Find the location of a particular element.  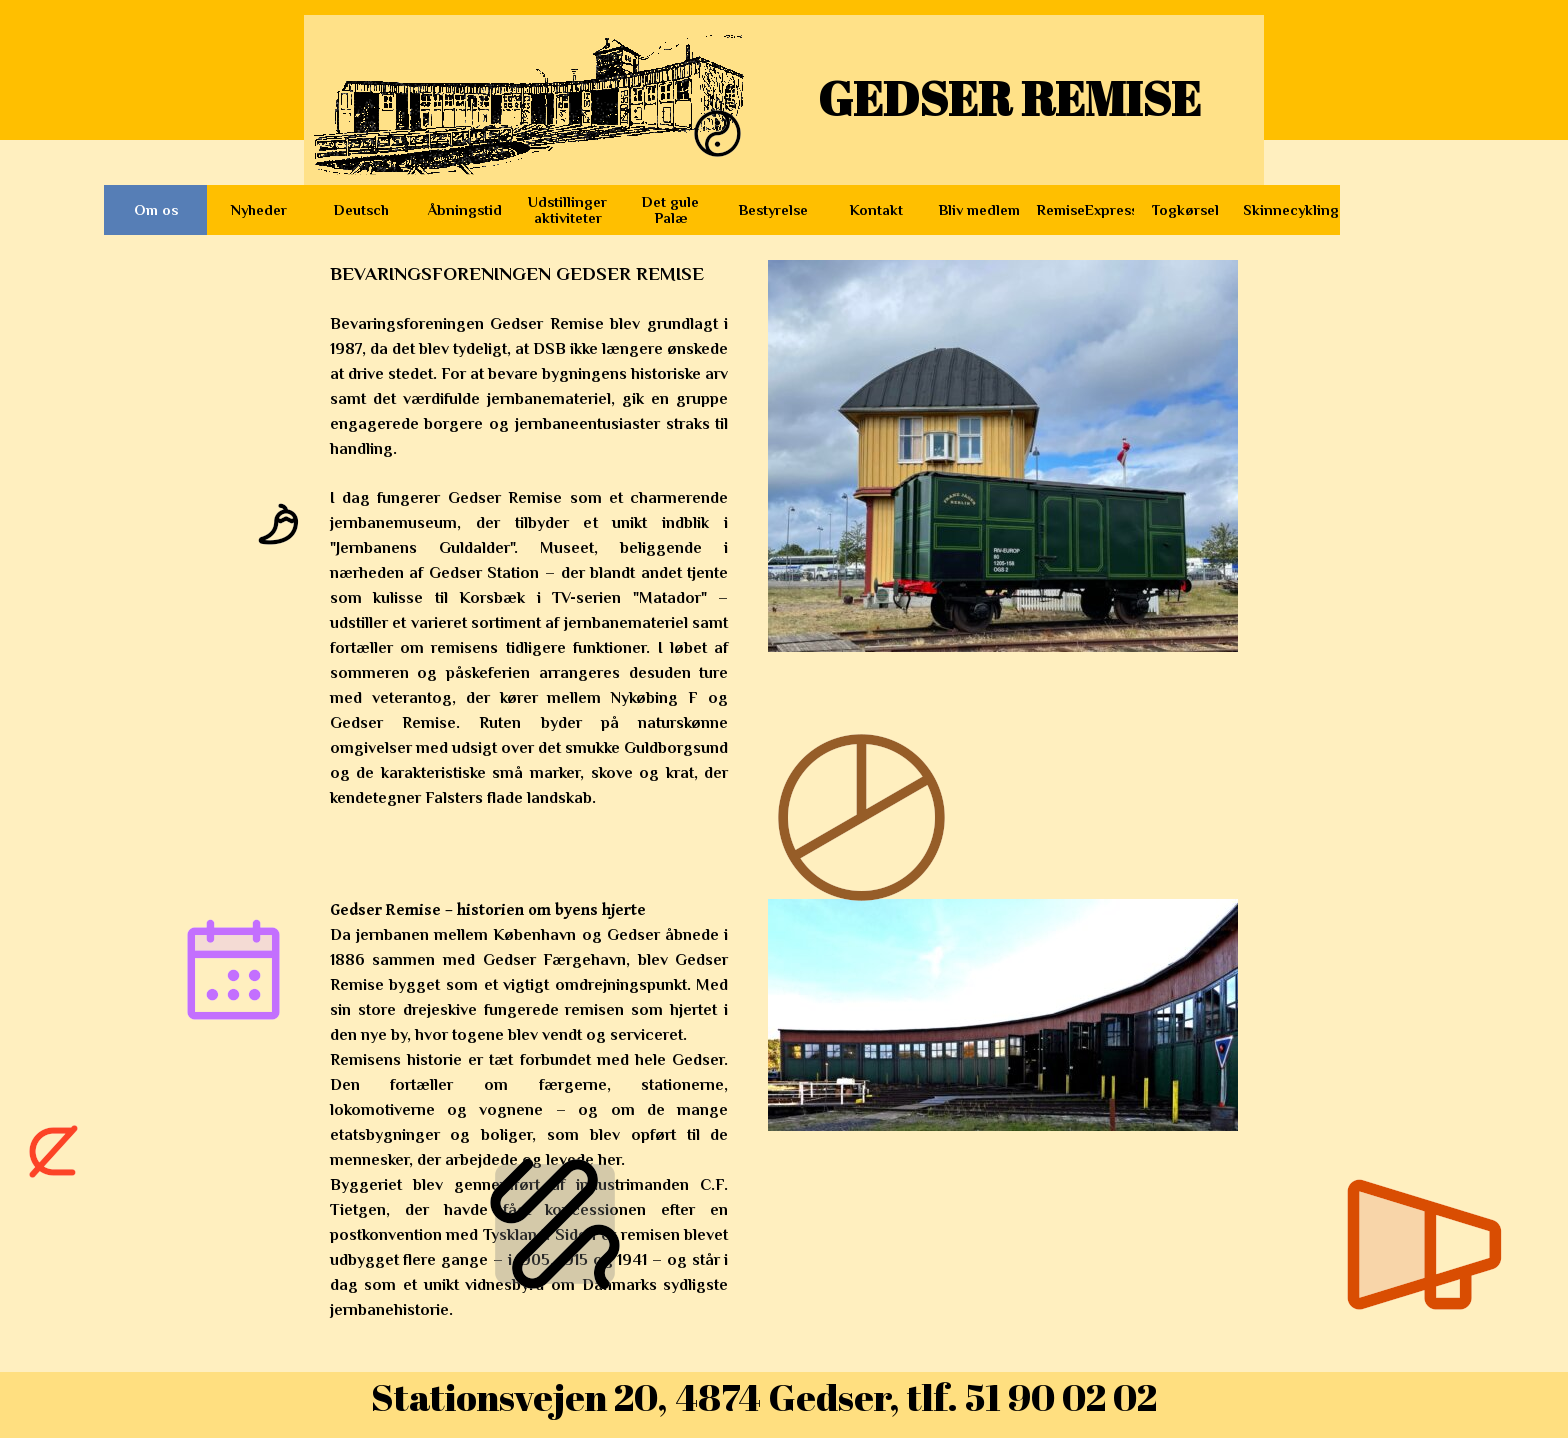

access freehand drawing or annotation tools is located at coordinates (555, 1224).